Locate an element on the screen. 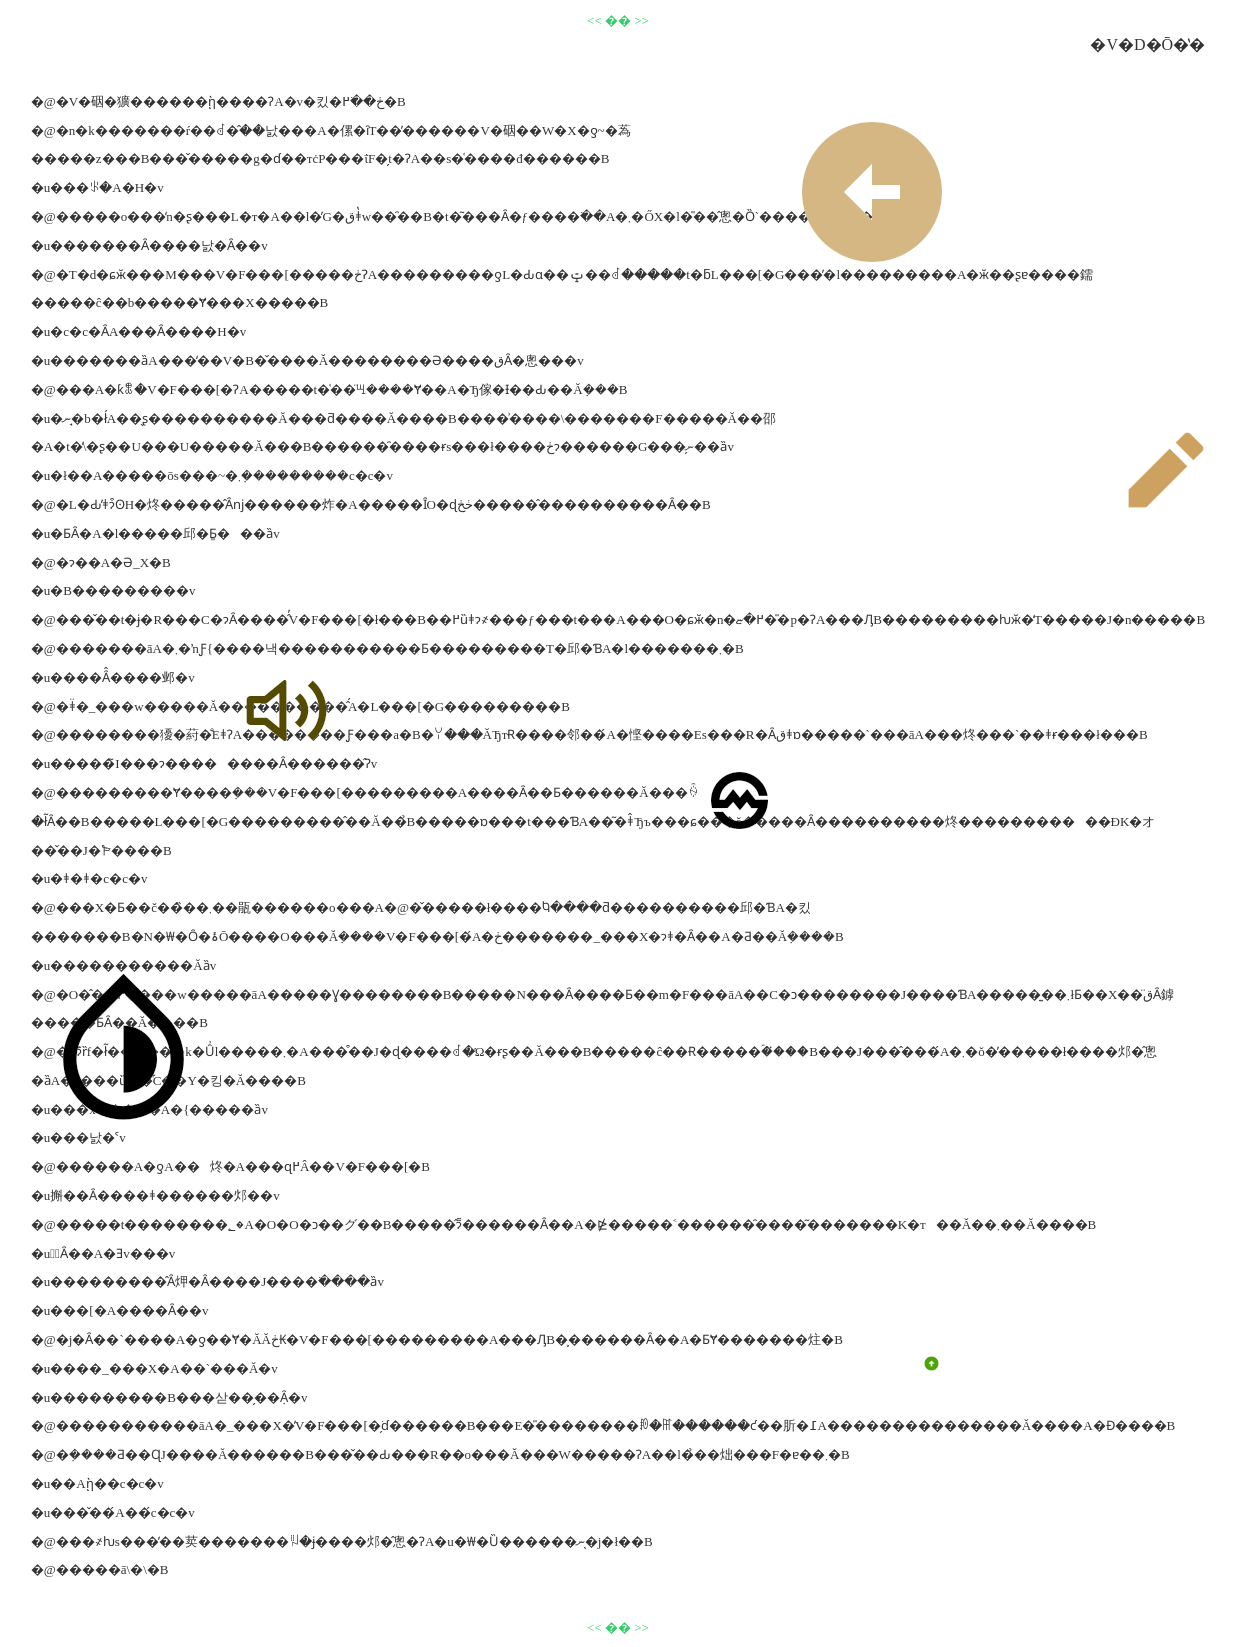 The height and width of the screenshot is (1647, 1236). increase audio volume is located at coordinates (286, 710).